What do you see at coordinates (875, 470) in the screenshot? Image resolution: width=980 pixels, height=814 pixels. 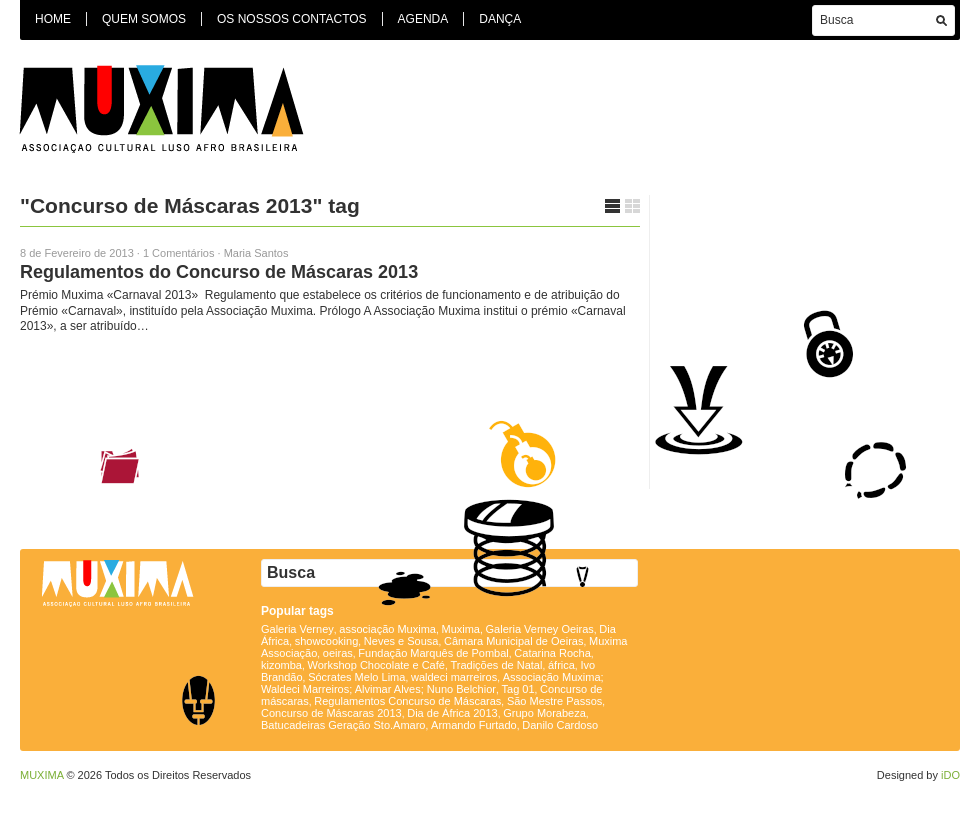 I see `indicates loading or processing in progress` at bounding box center [875, 470].